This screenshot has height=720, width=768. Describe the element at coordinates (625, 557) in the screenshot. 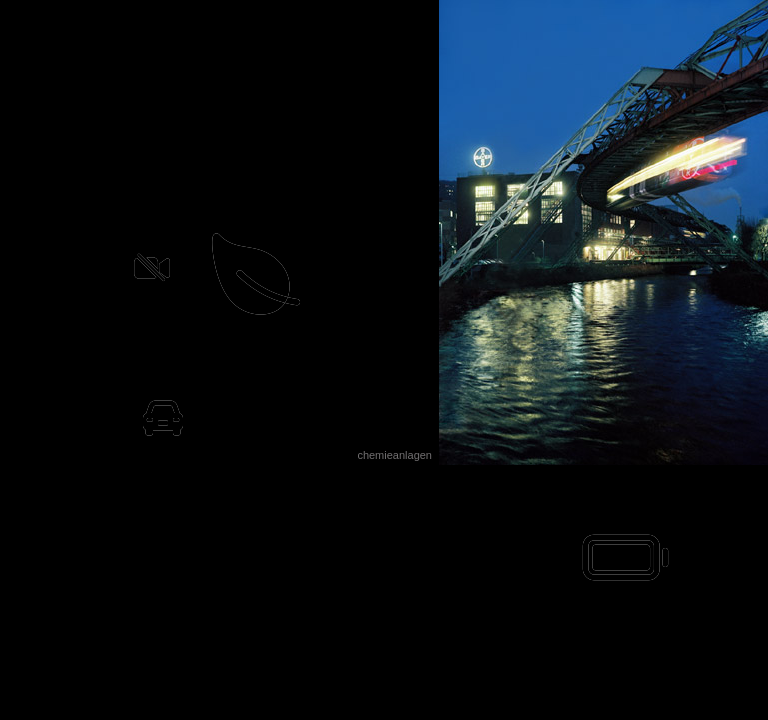

I see `indicates battery is fully charged` at that location.